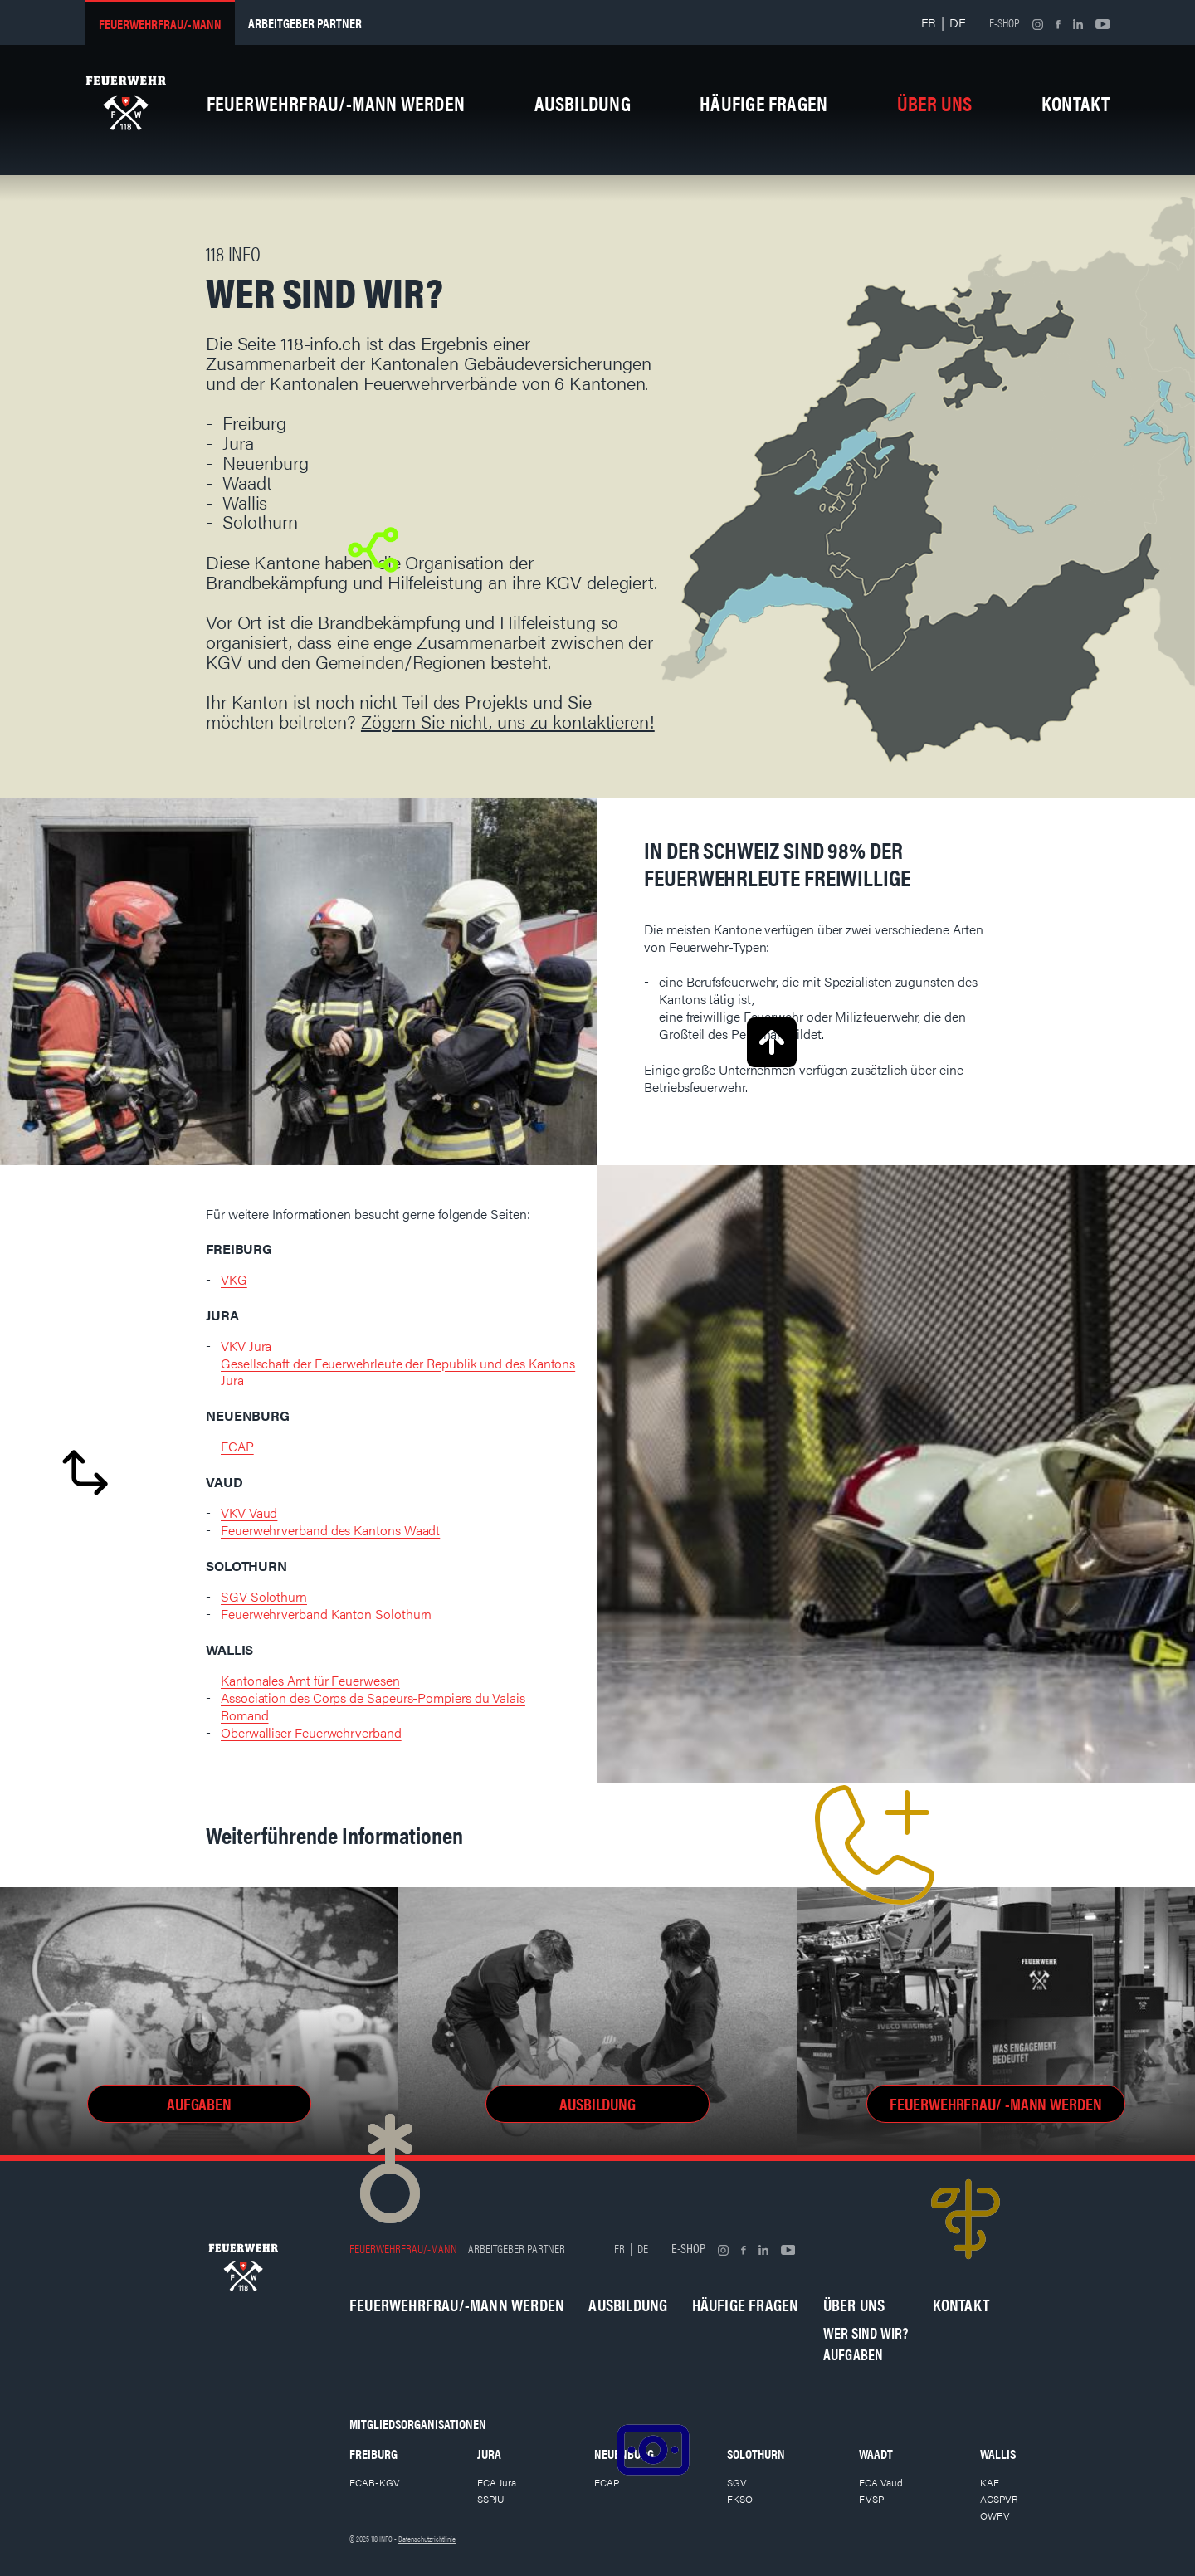  What do you see at coordinates (373, 549) in the screenshot?
I see `view your stackshare profile` at bounding box center [373, 549].